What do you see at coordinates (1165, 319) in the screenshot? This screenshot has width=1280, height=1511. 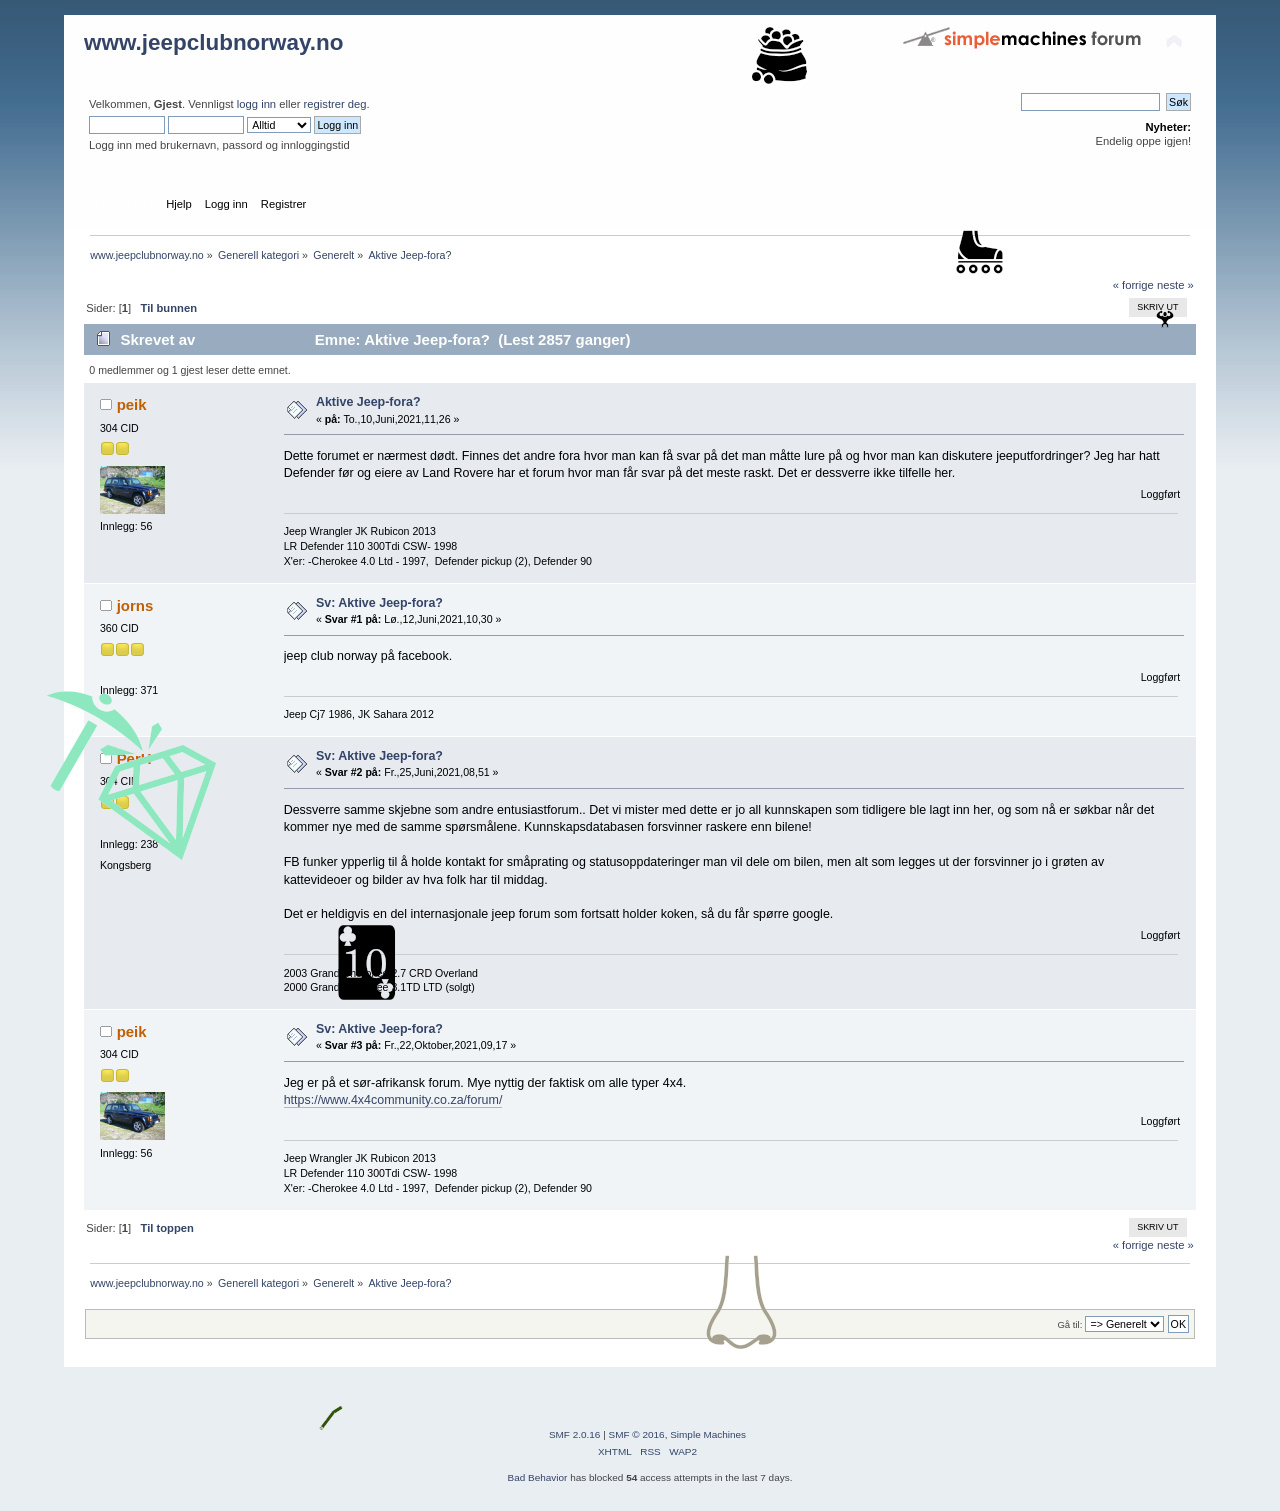 I see `view strength or fitness stats` at bounding box center [1165, 319].